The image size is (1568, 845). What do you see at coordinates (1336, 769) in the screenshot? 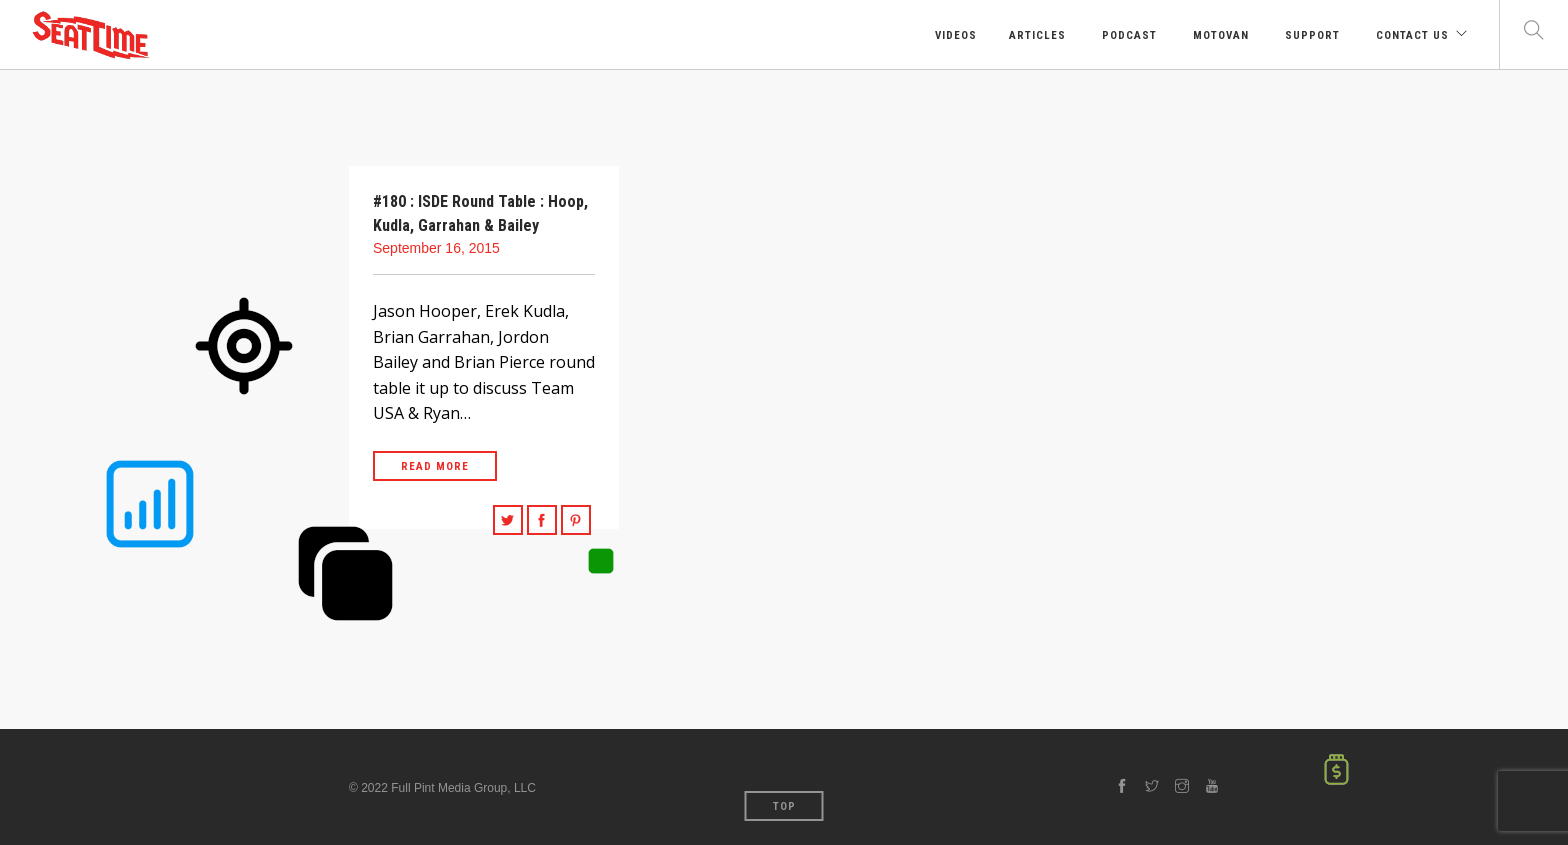
I see `leave a tip or donation` at bounding box center [1336, 769].